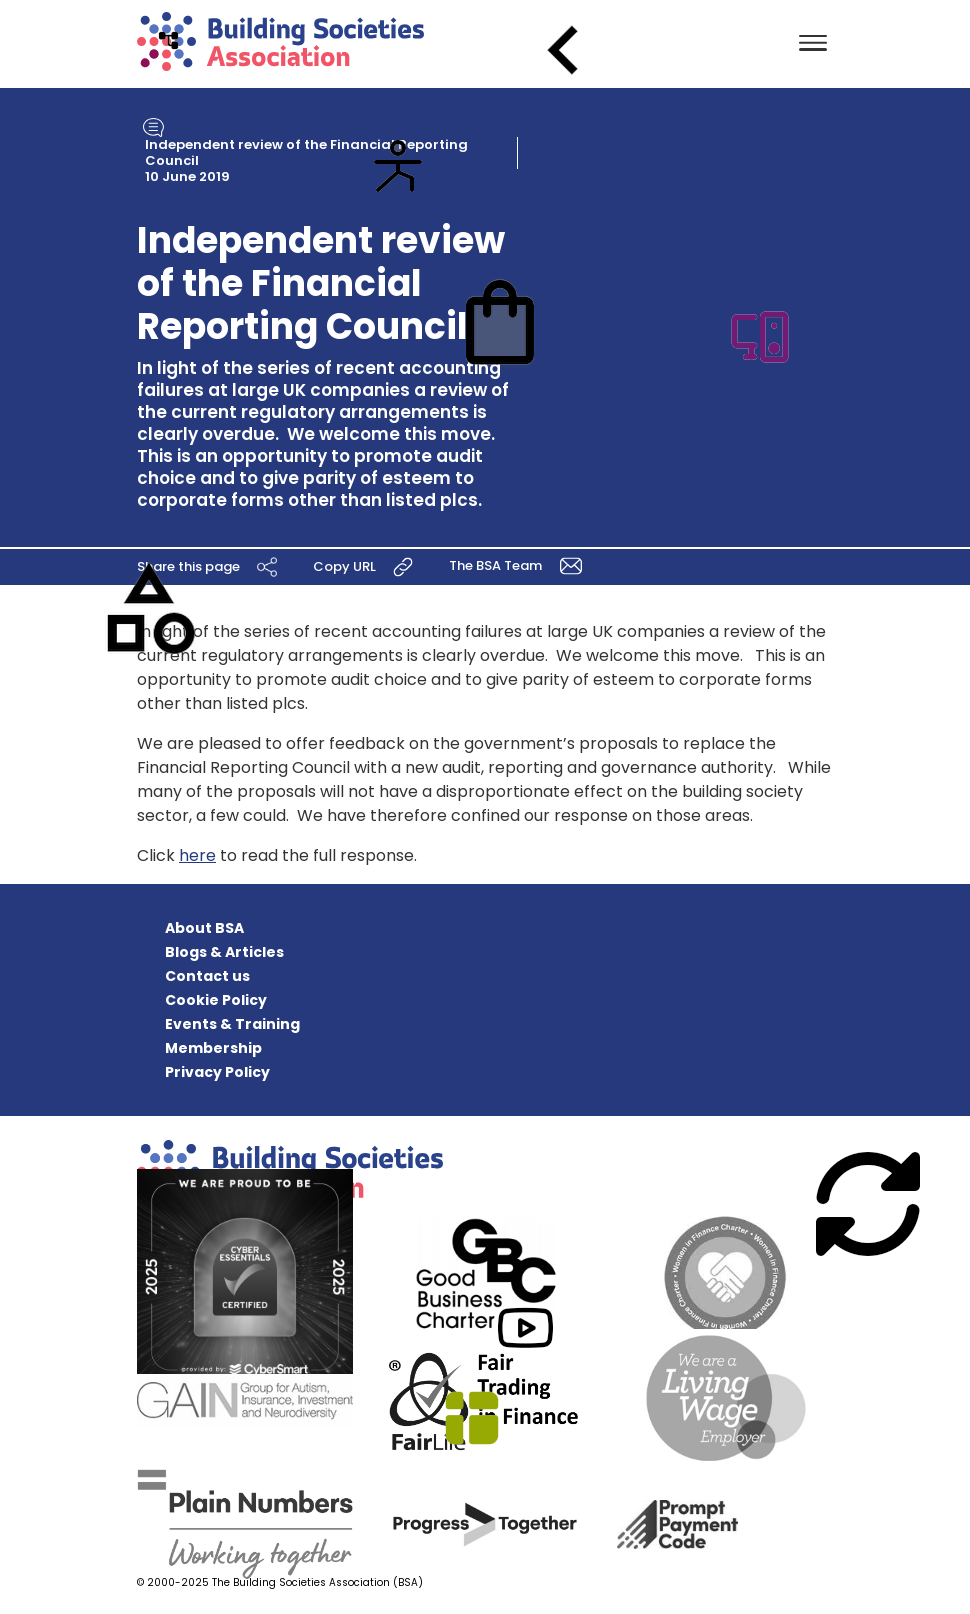 The image size is (970, 1614). I want to click on view your shopping bag, so click(500, 322).